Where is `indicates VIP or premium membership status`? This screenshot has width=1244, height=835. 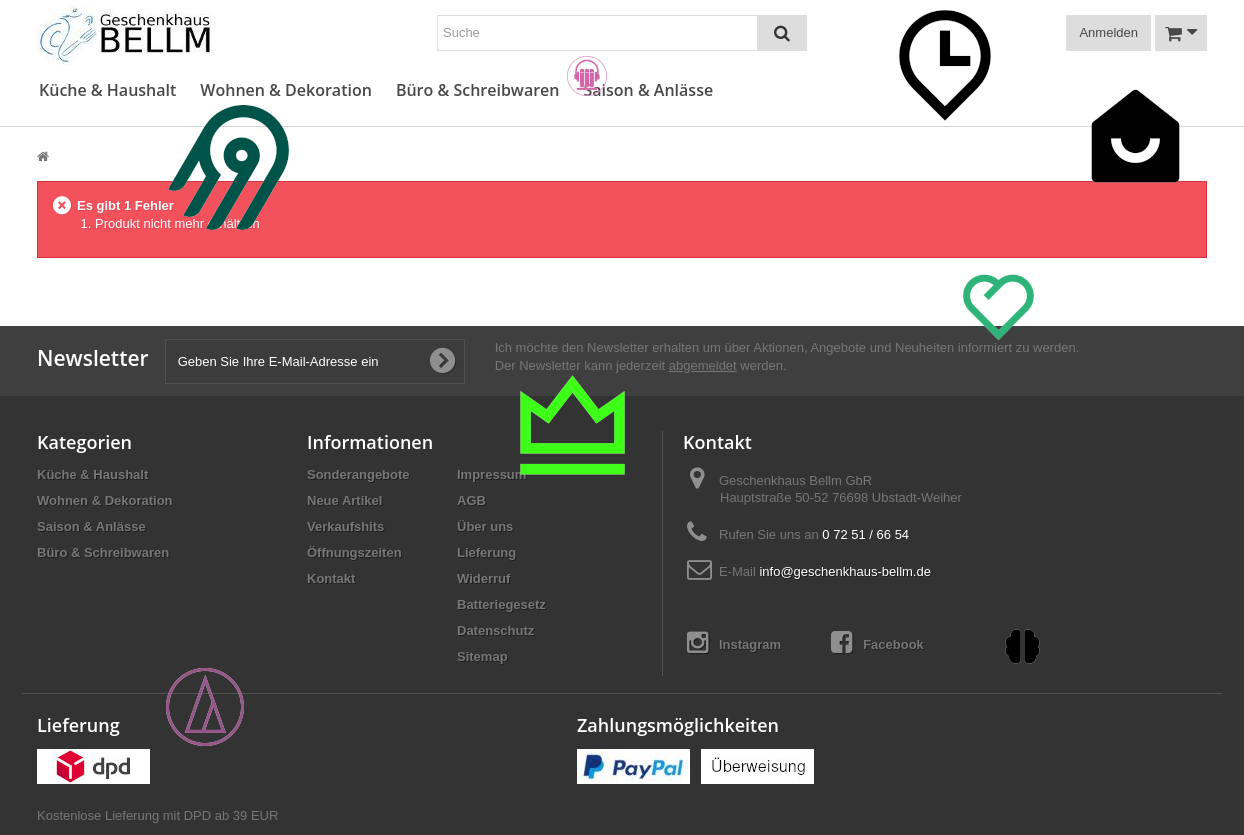
indicates VIP or premium membership status is located at coordinates (572, 427).